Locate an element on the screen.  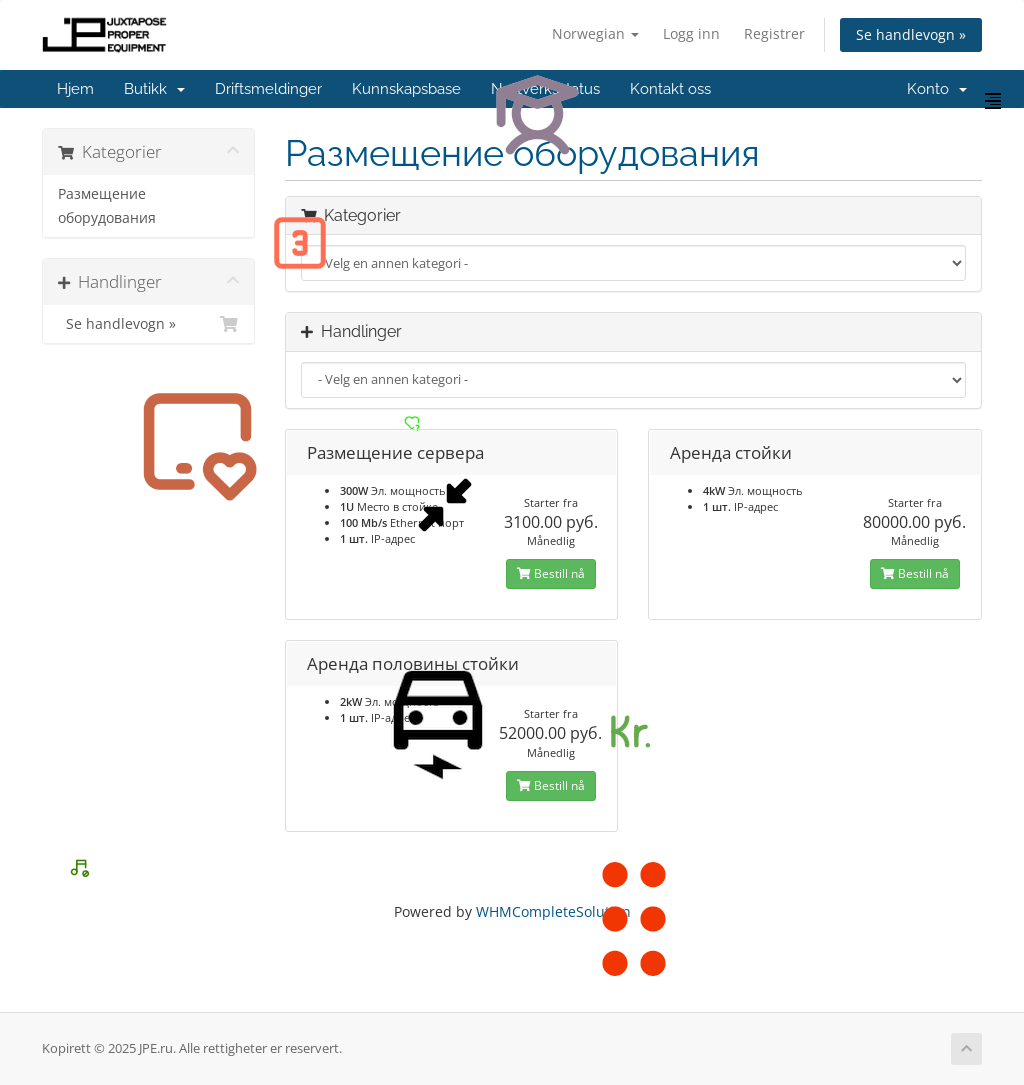
align text to the right is located at coordinates (993, 101).